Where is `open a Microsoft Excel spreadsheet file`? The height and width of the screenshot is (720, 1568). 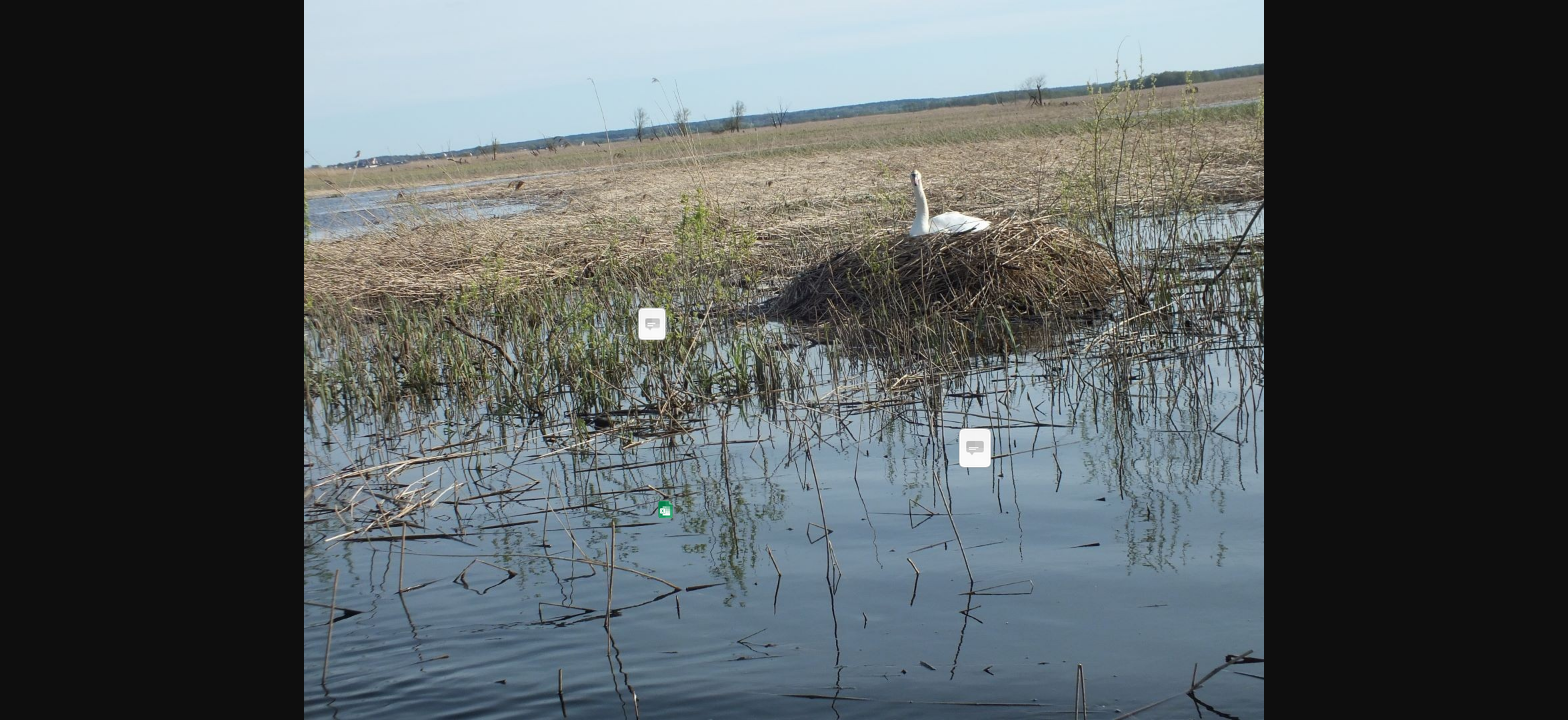
open a Microsoft Excel spreadsheet file is located at coordinates (665, 509).